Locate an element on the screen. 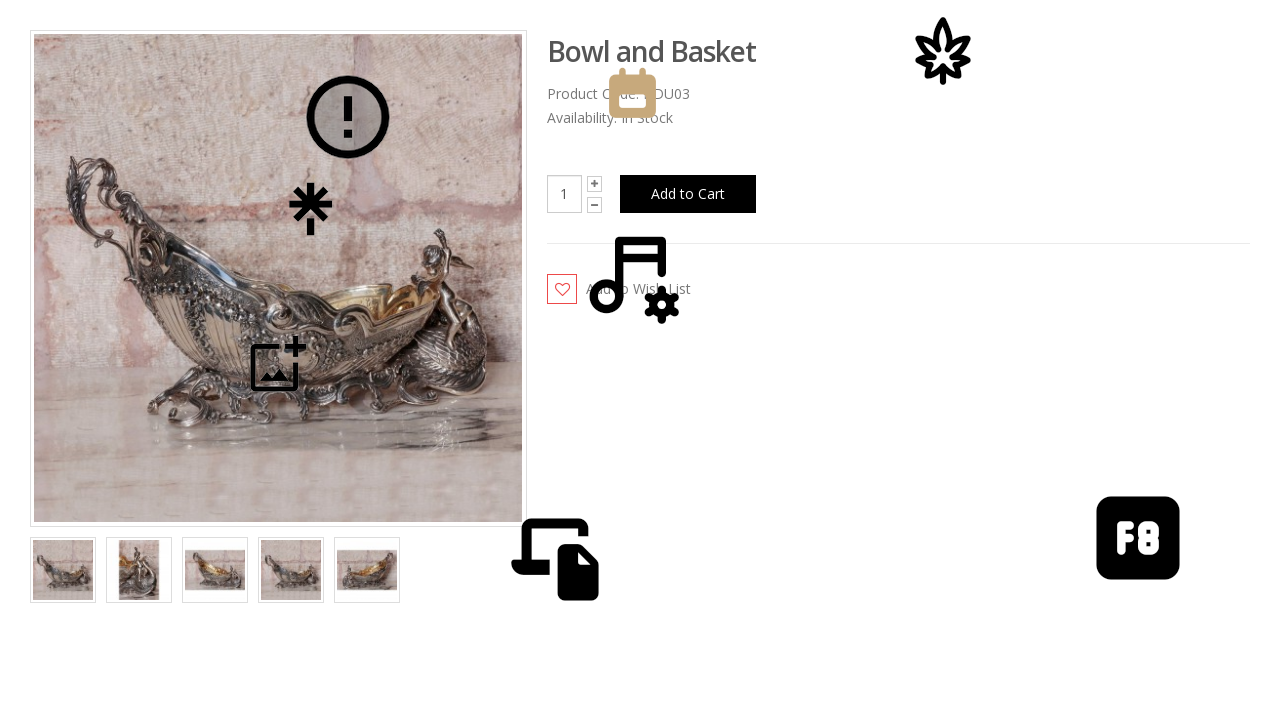 This screenshot has width=1280, height=720. access music or audio settings is located at coordinates (632, 275).